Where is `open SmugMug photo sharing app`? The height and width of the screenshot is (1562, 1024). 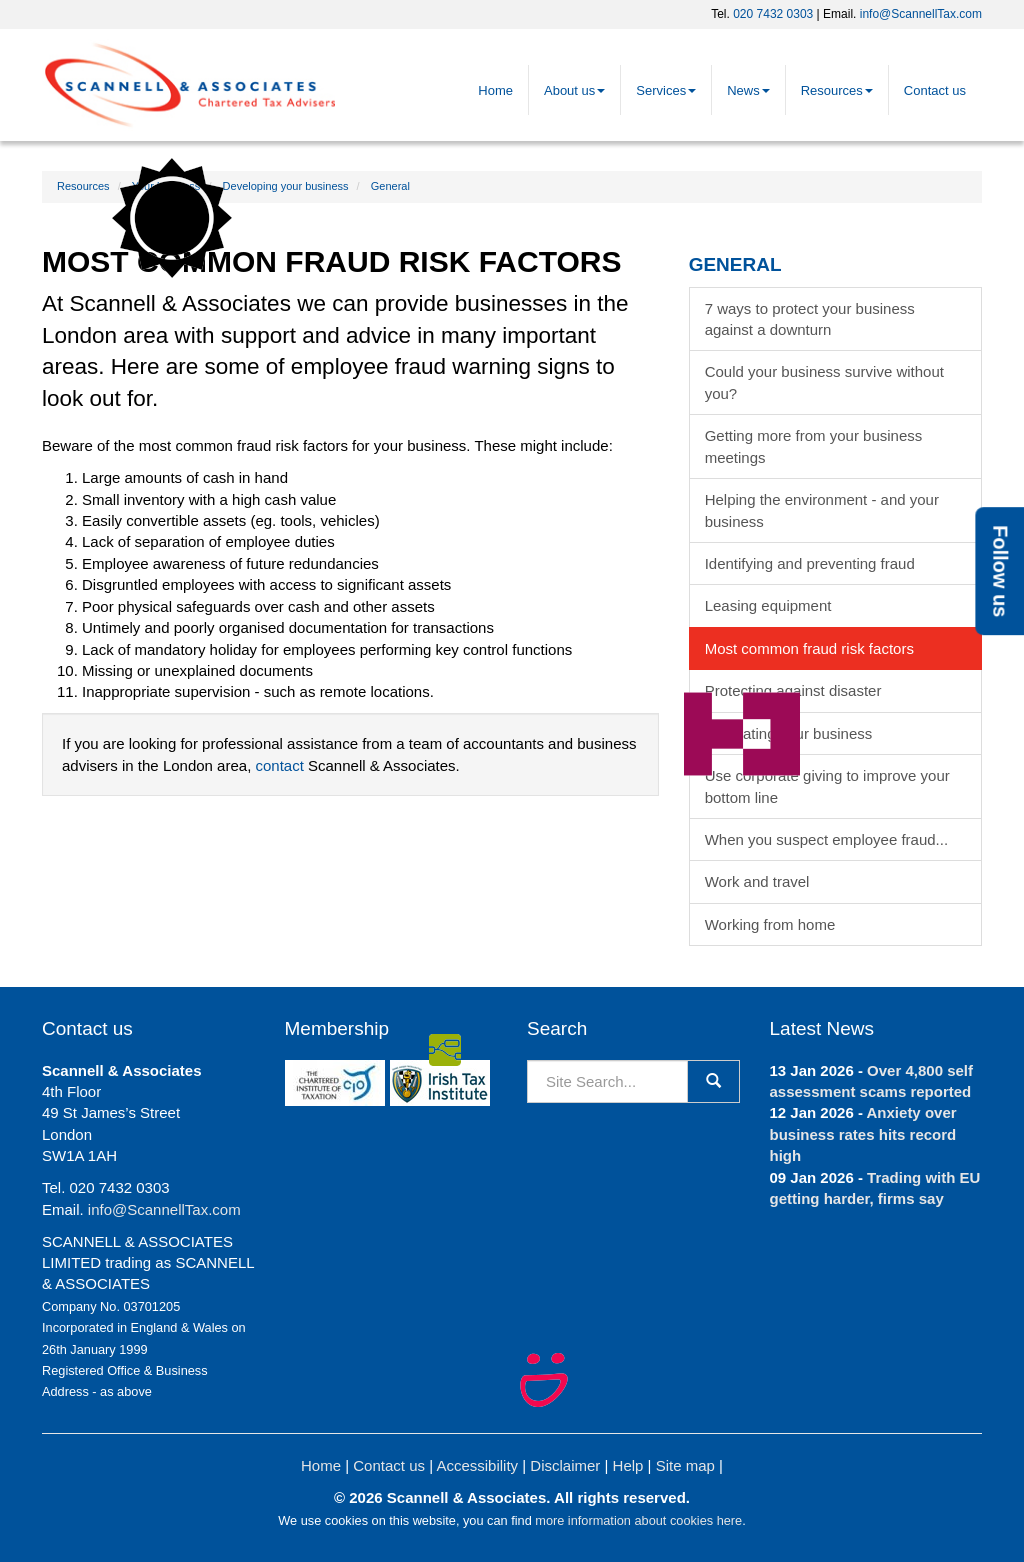 open SmugMug photo sharing app is located at coordinates (544, 1380).